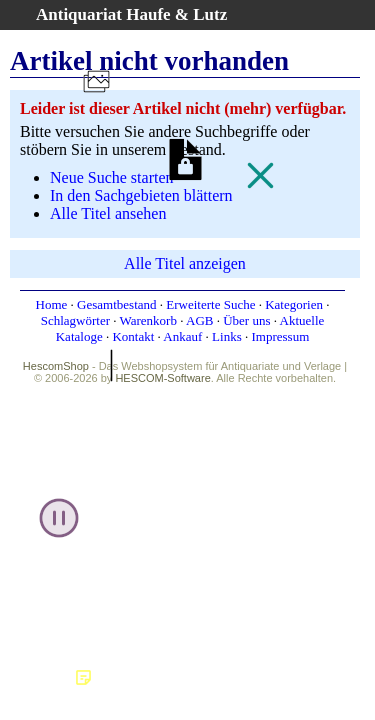 This screenshot has width=375, height=720. Describe the element at coordinates (59, 518) in the screenshot. I see `pause media playback` at that location.